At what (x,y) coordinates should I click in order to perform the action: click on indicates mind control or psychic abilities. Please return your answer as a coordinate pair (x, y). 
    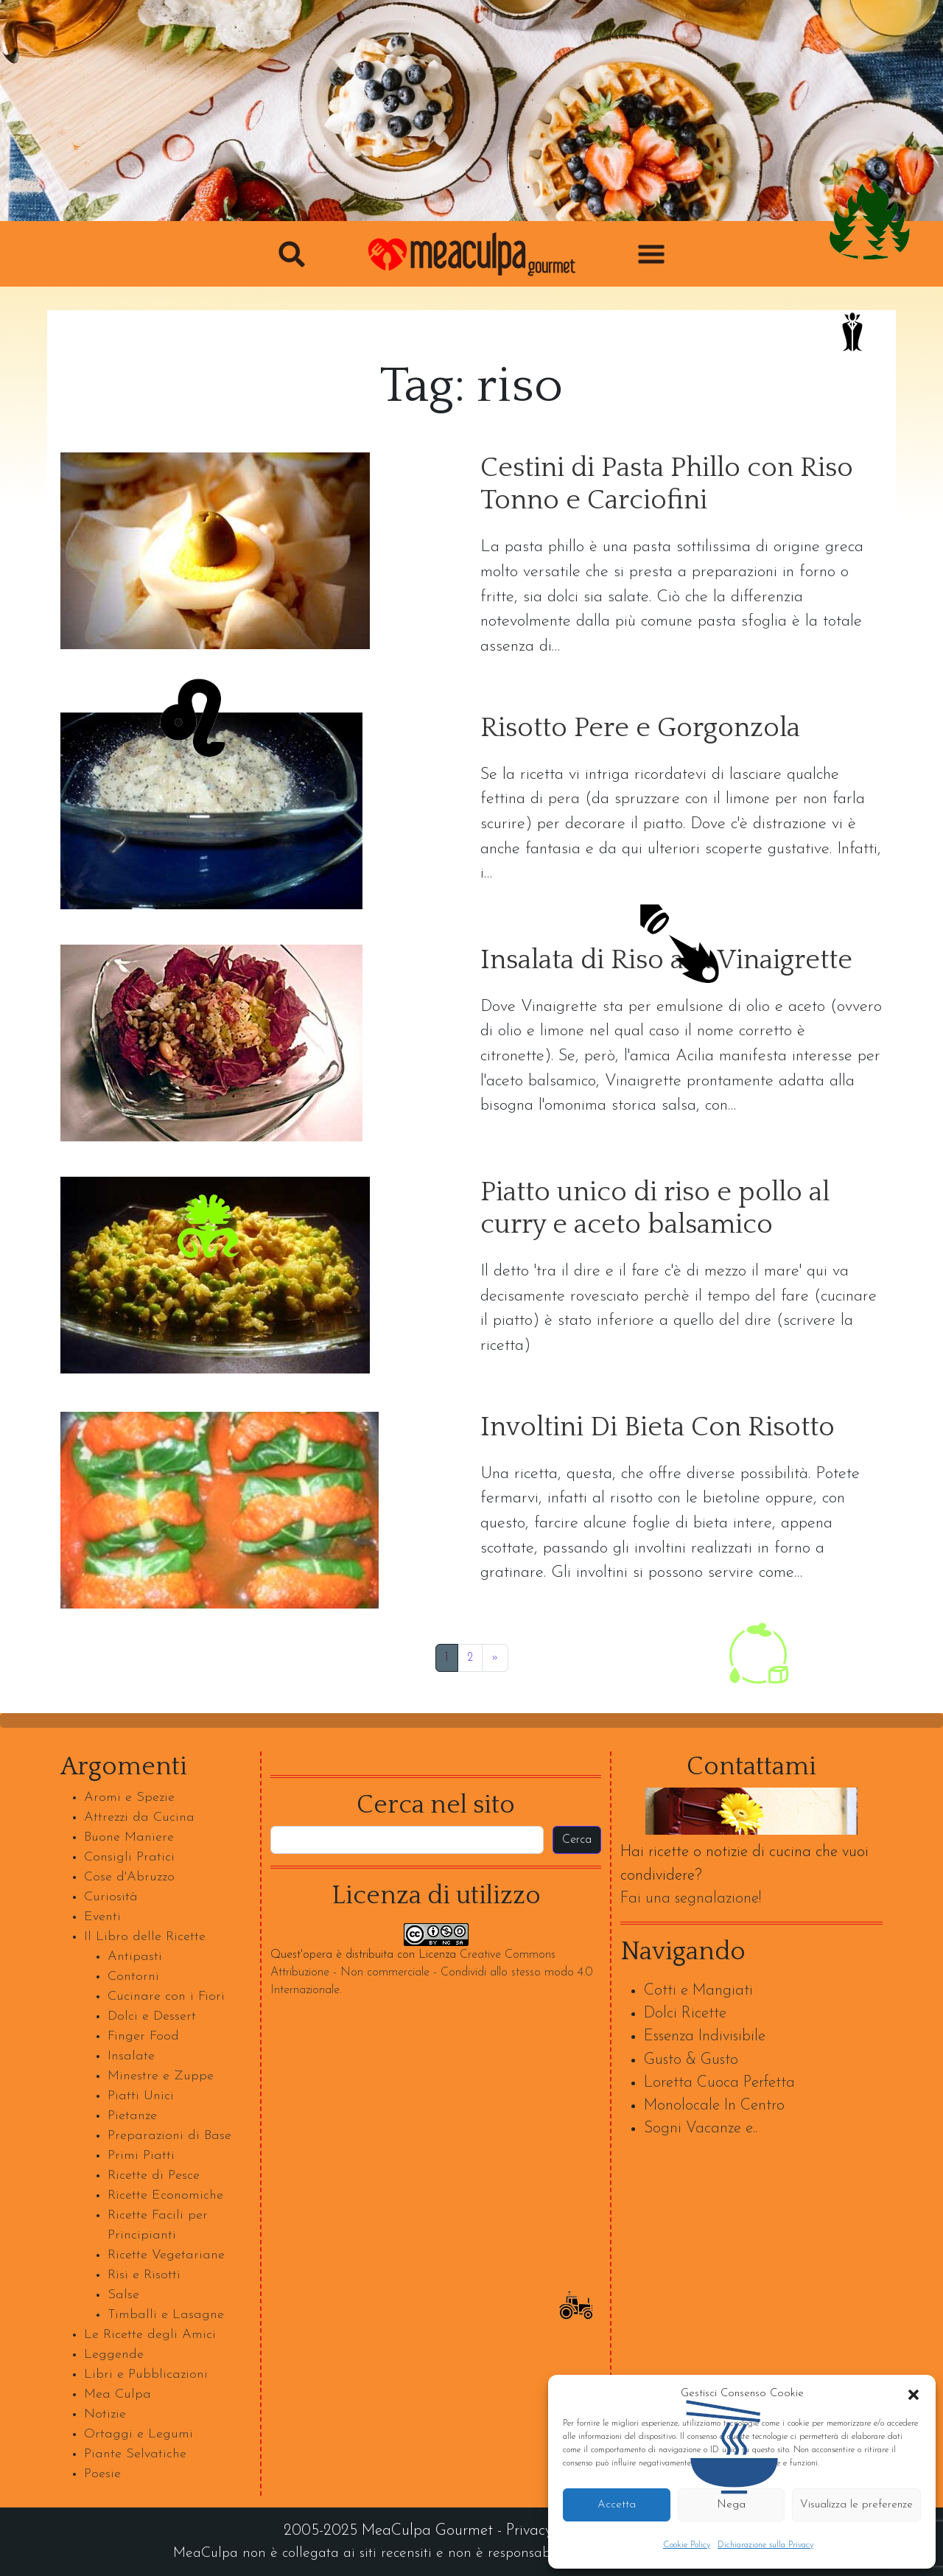
    Looking at the image, I should click on (208, 1226).